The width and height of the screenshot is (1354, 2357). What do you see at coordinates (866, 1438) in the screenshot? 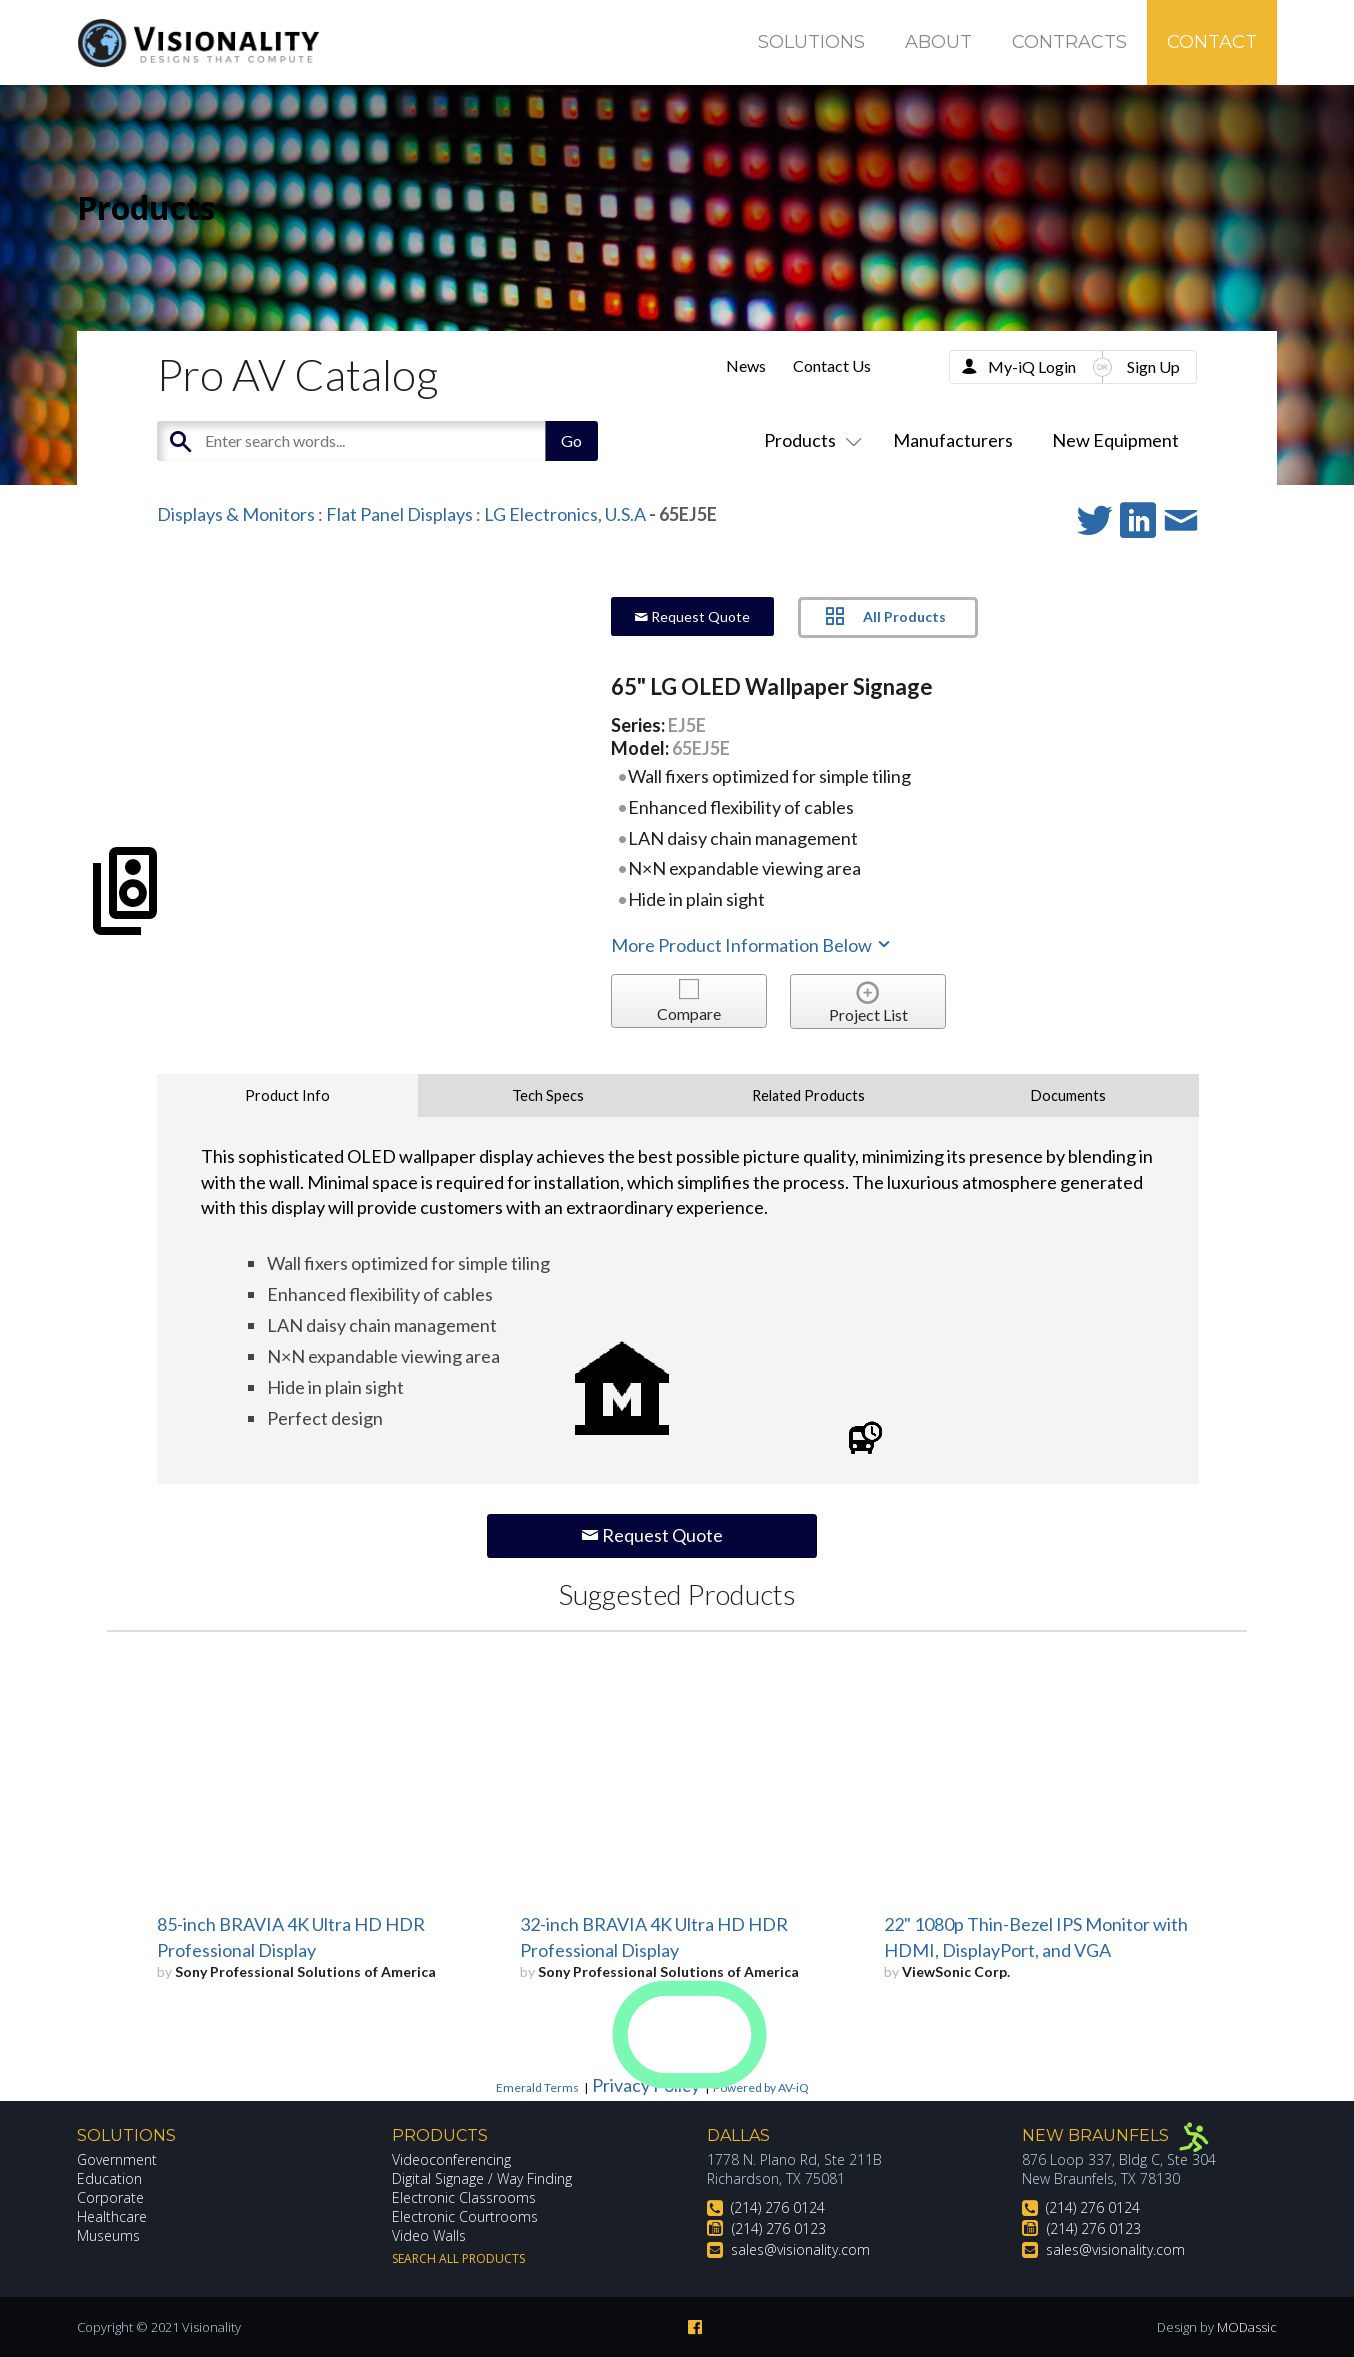
I see `view bus departure times` at bounding box center [866, 1438].